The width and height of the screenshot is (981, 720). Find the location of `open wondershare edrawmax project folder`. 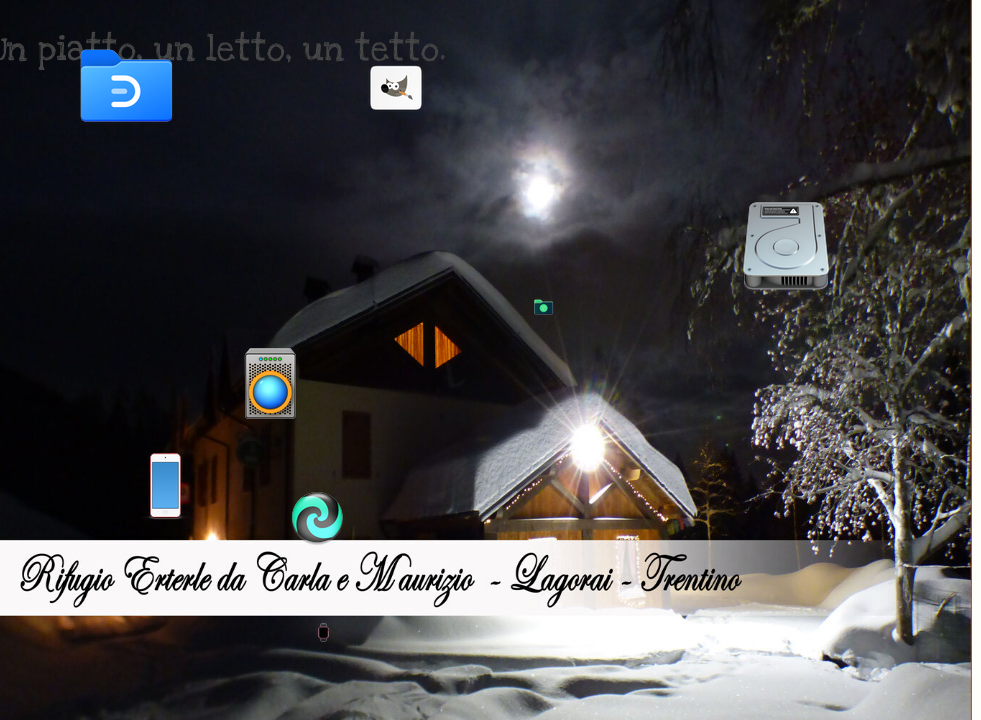

open wondershare edrawmax project folder is located at coordinates (126, 88).